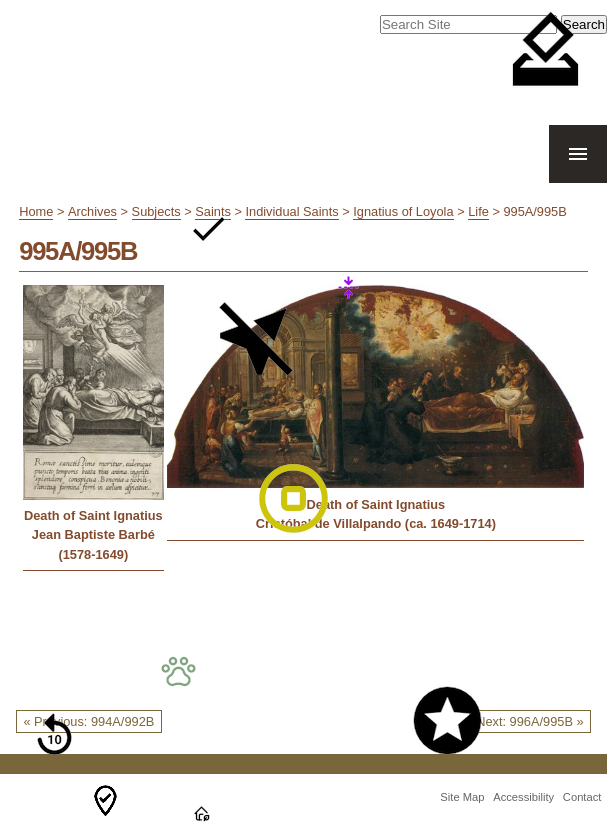 This screenshot has width=607, height=825. Describe the element at coordinates (201, 813) in the screenshot. I see `view eco-friendly home settings` at that location.